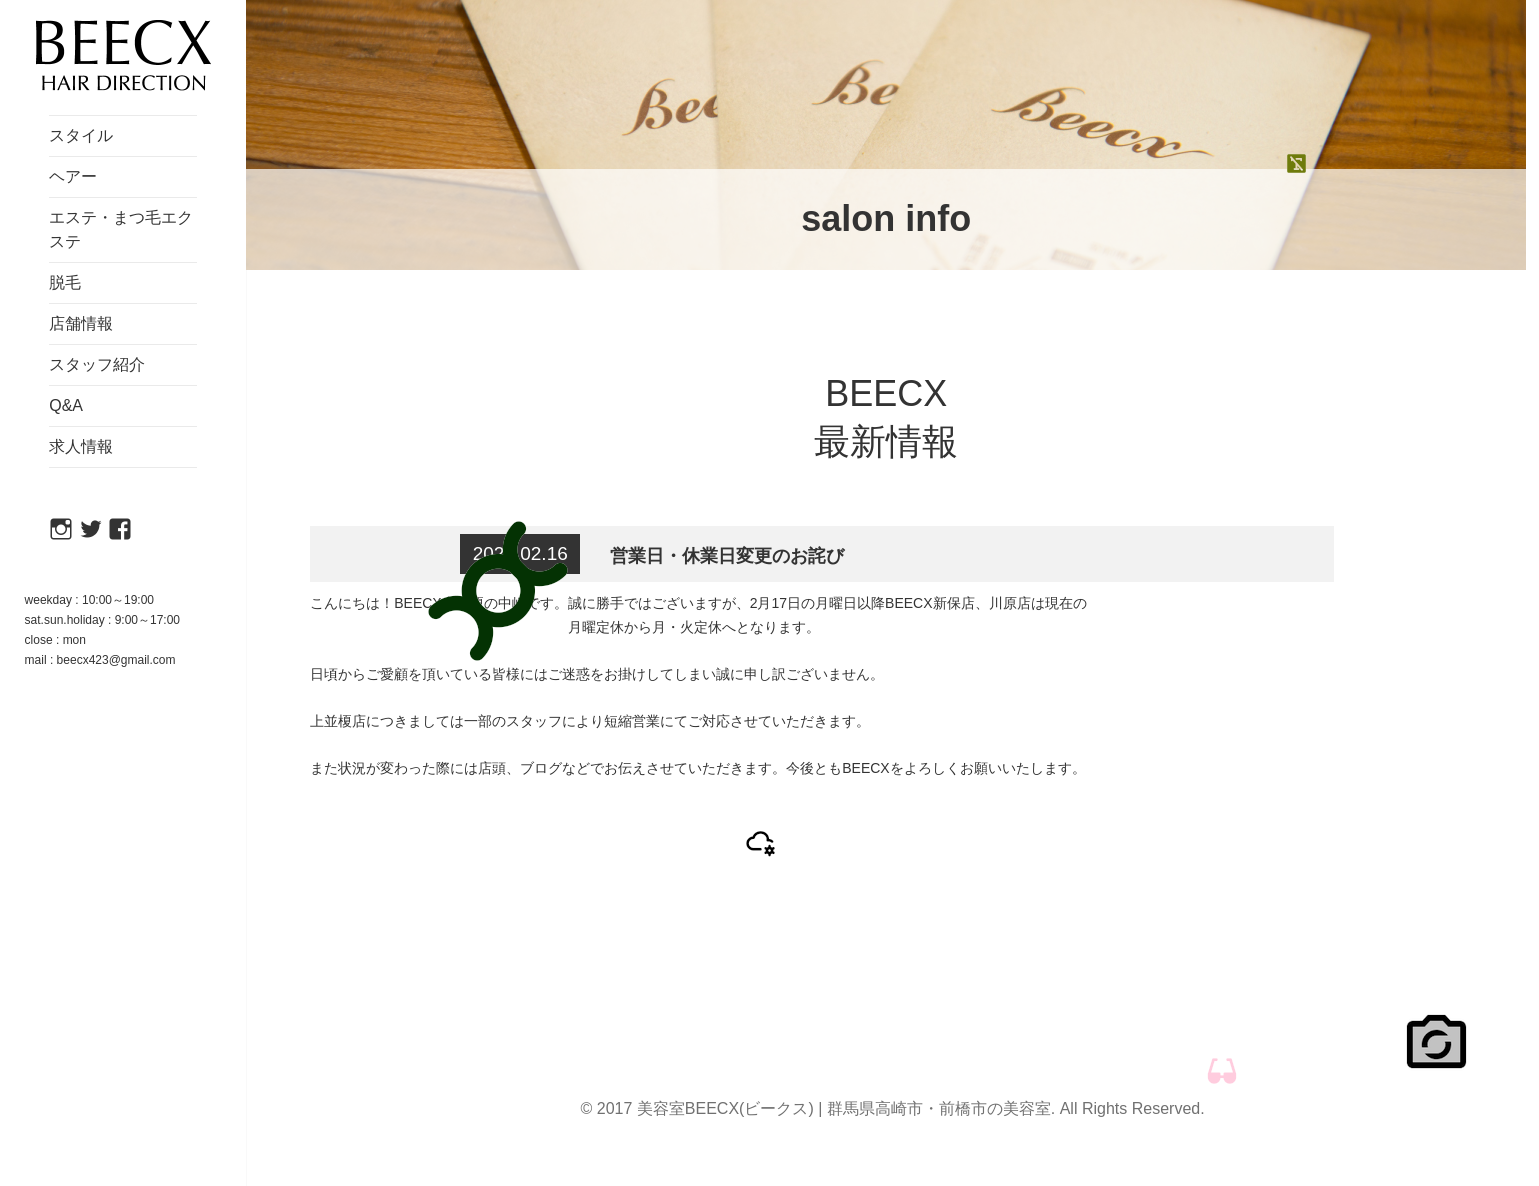 The width and height of the screenshot is (1539, 1186). What do you see at coordinates (1436, 1044) in the screenshot?
I see `access party mode camera effects` at bounding box center [1436, 1044].